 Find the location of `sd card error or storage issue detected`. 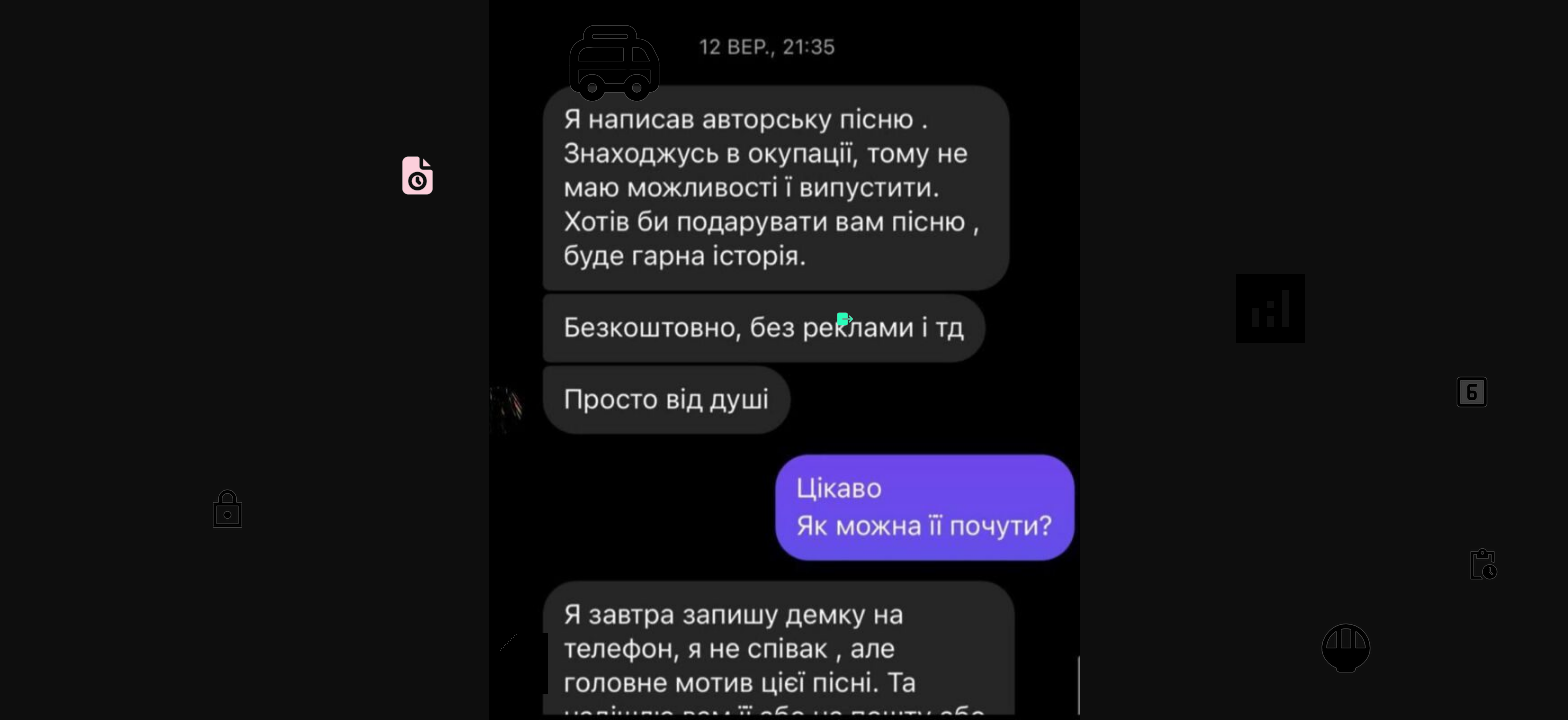

sd card error or storage issue detected is located at coordinates (523, 663).